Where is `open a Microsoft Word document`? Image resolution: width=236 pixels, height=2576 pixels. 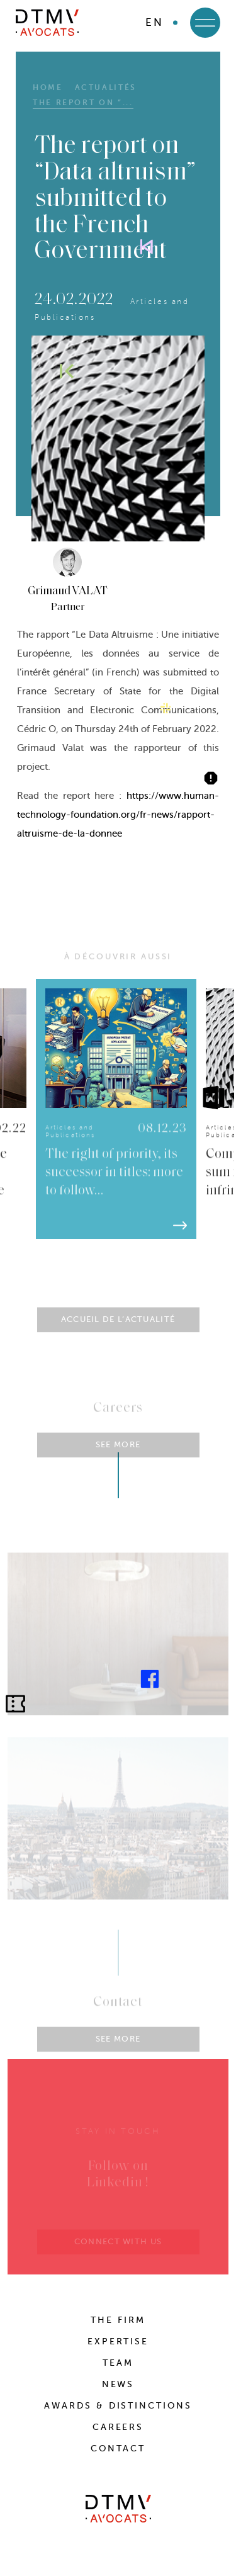 open a Microsoft Word document is located at coordinates (213, 1097).